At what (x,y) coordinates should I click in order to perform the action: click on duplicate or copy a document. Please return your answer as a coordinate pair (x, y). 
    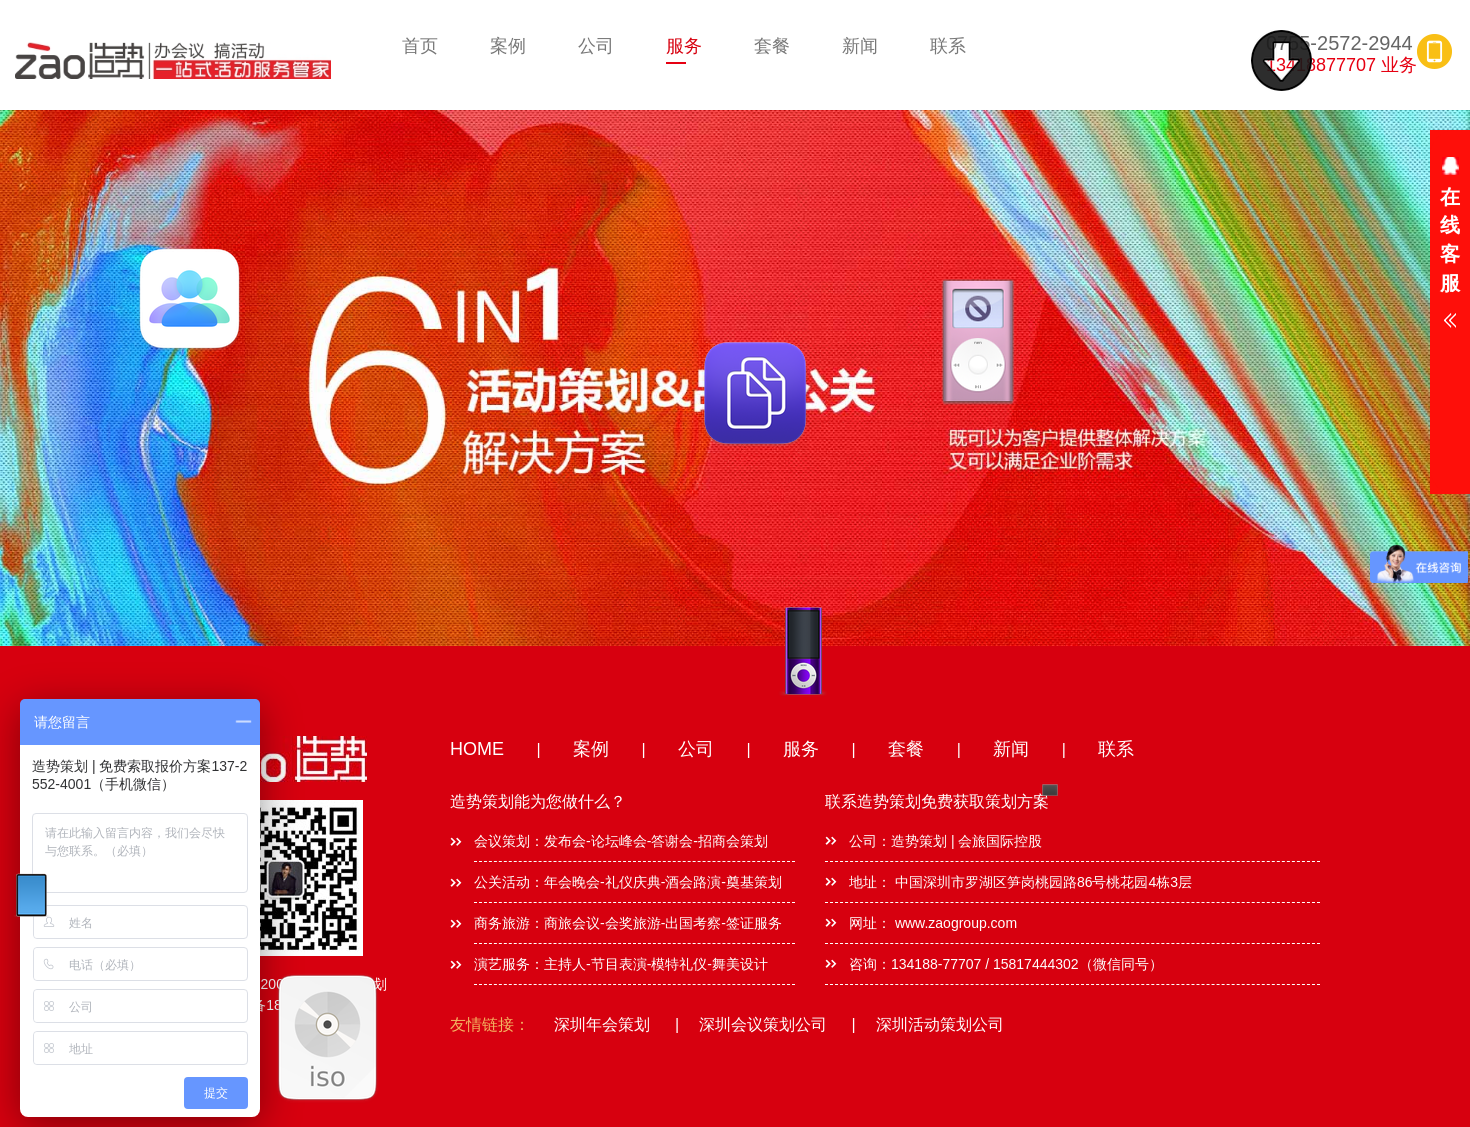
    Looking at the image, I should click on (755, 393).